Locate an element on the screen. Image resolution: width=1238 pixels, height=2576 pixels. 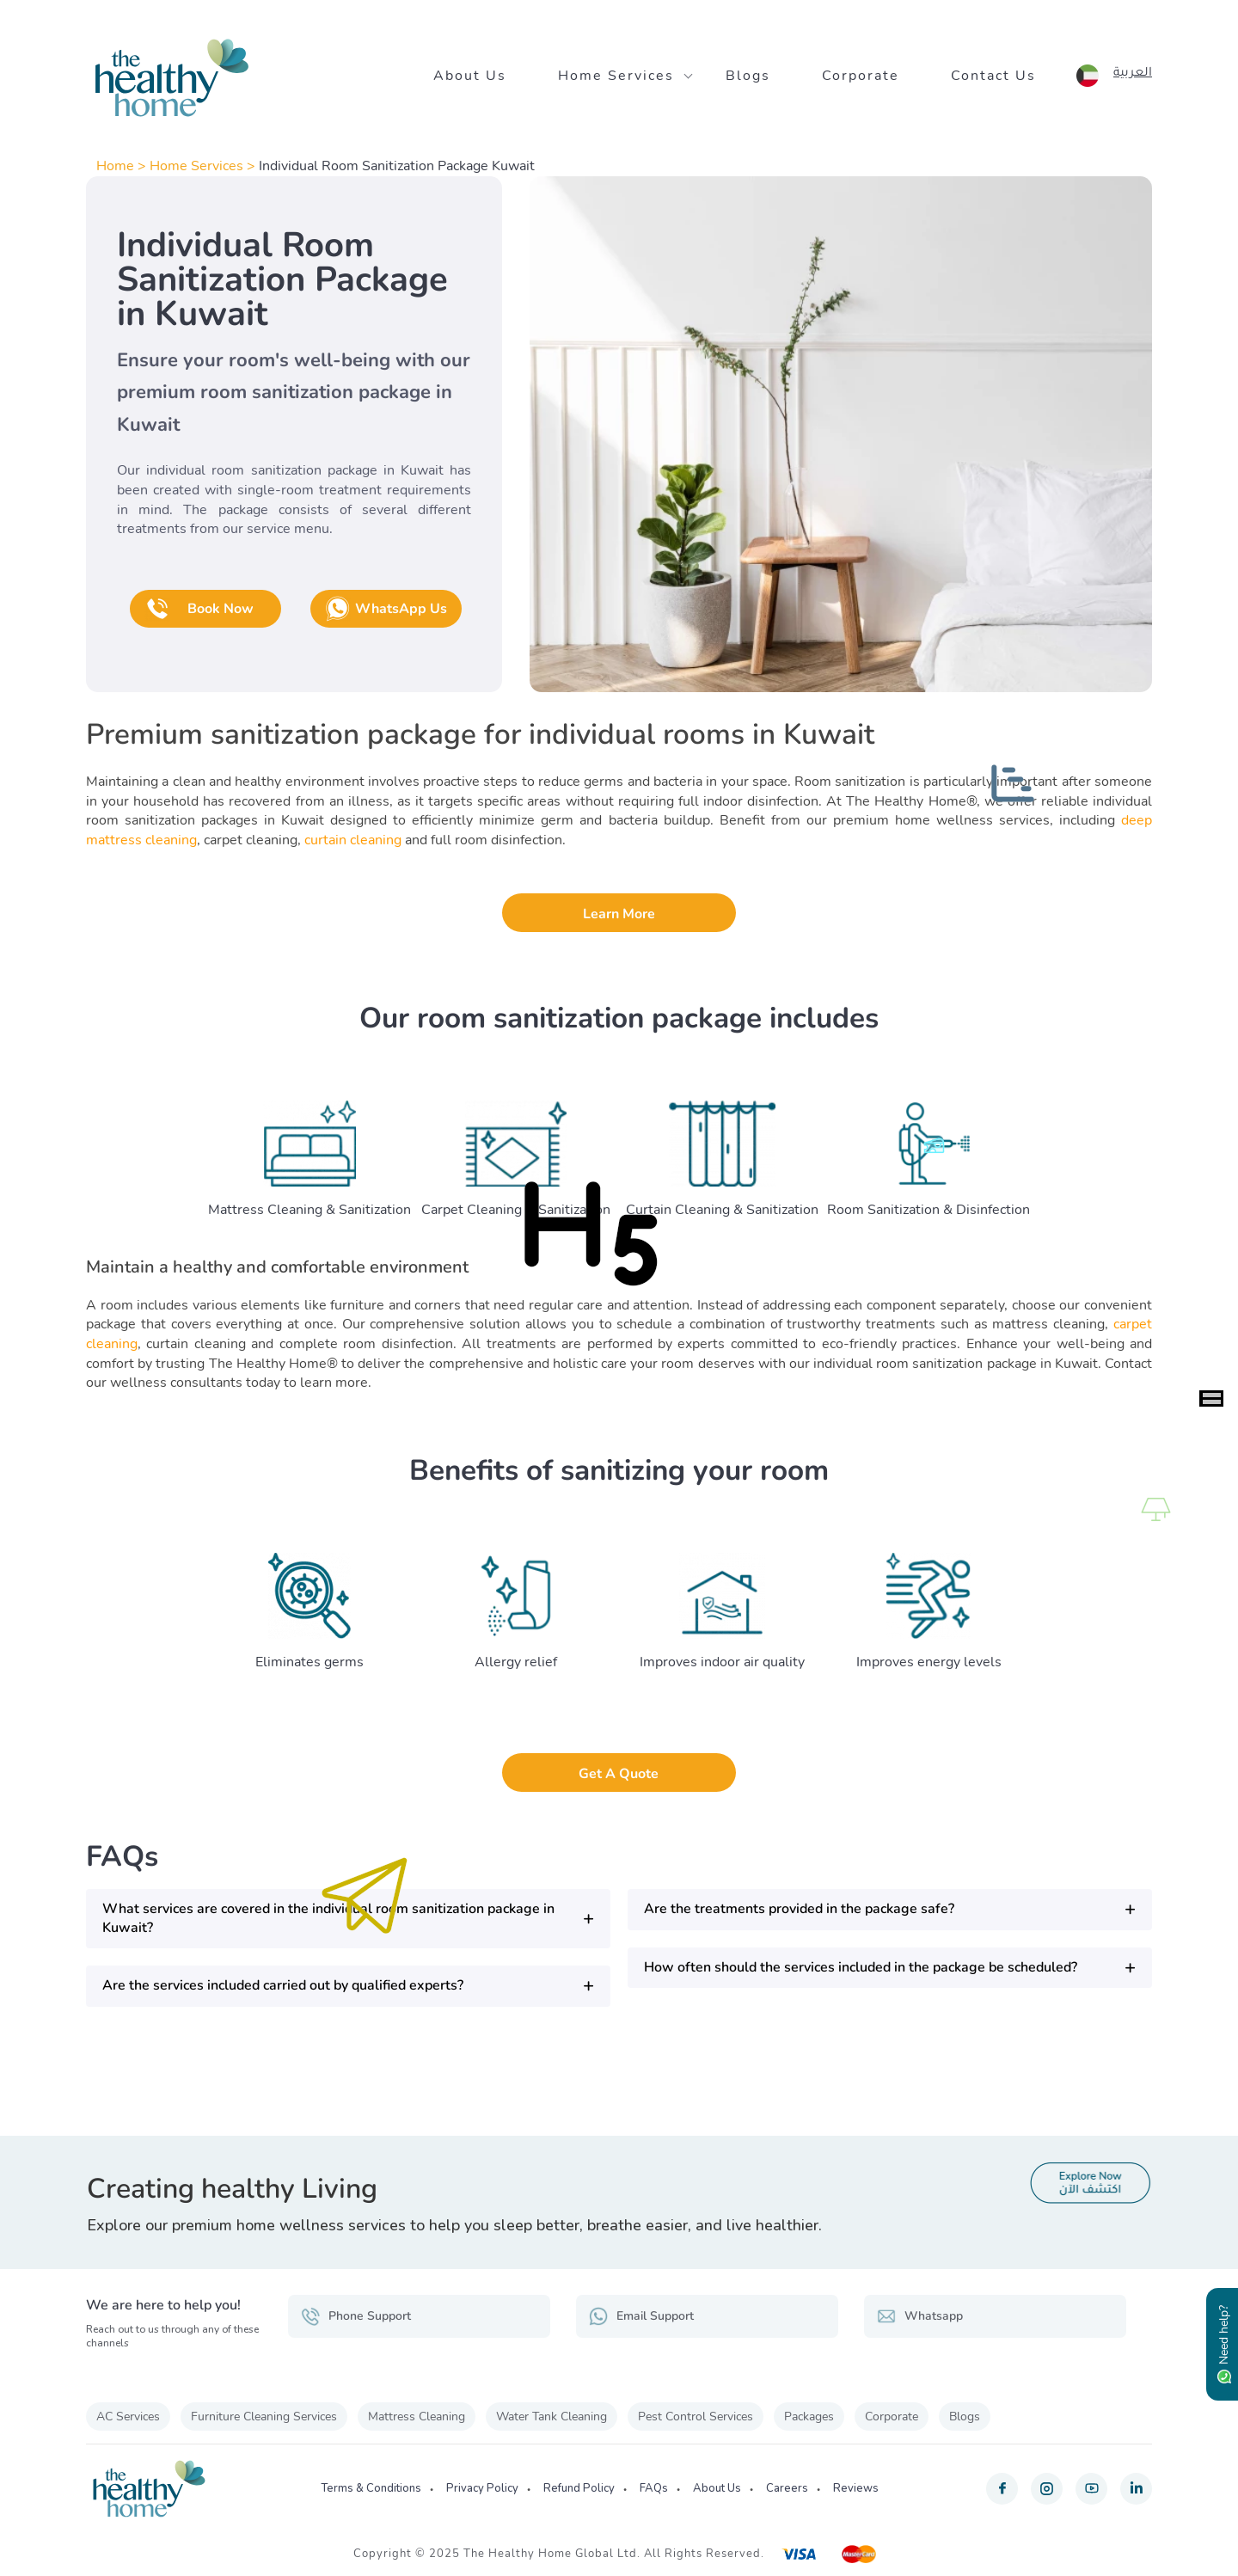
view project timeline or gantt chart is located at coordinates (1013, 783).